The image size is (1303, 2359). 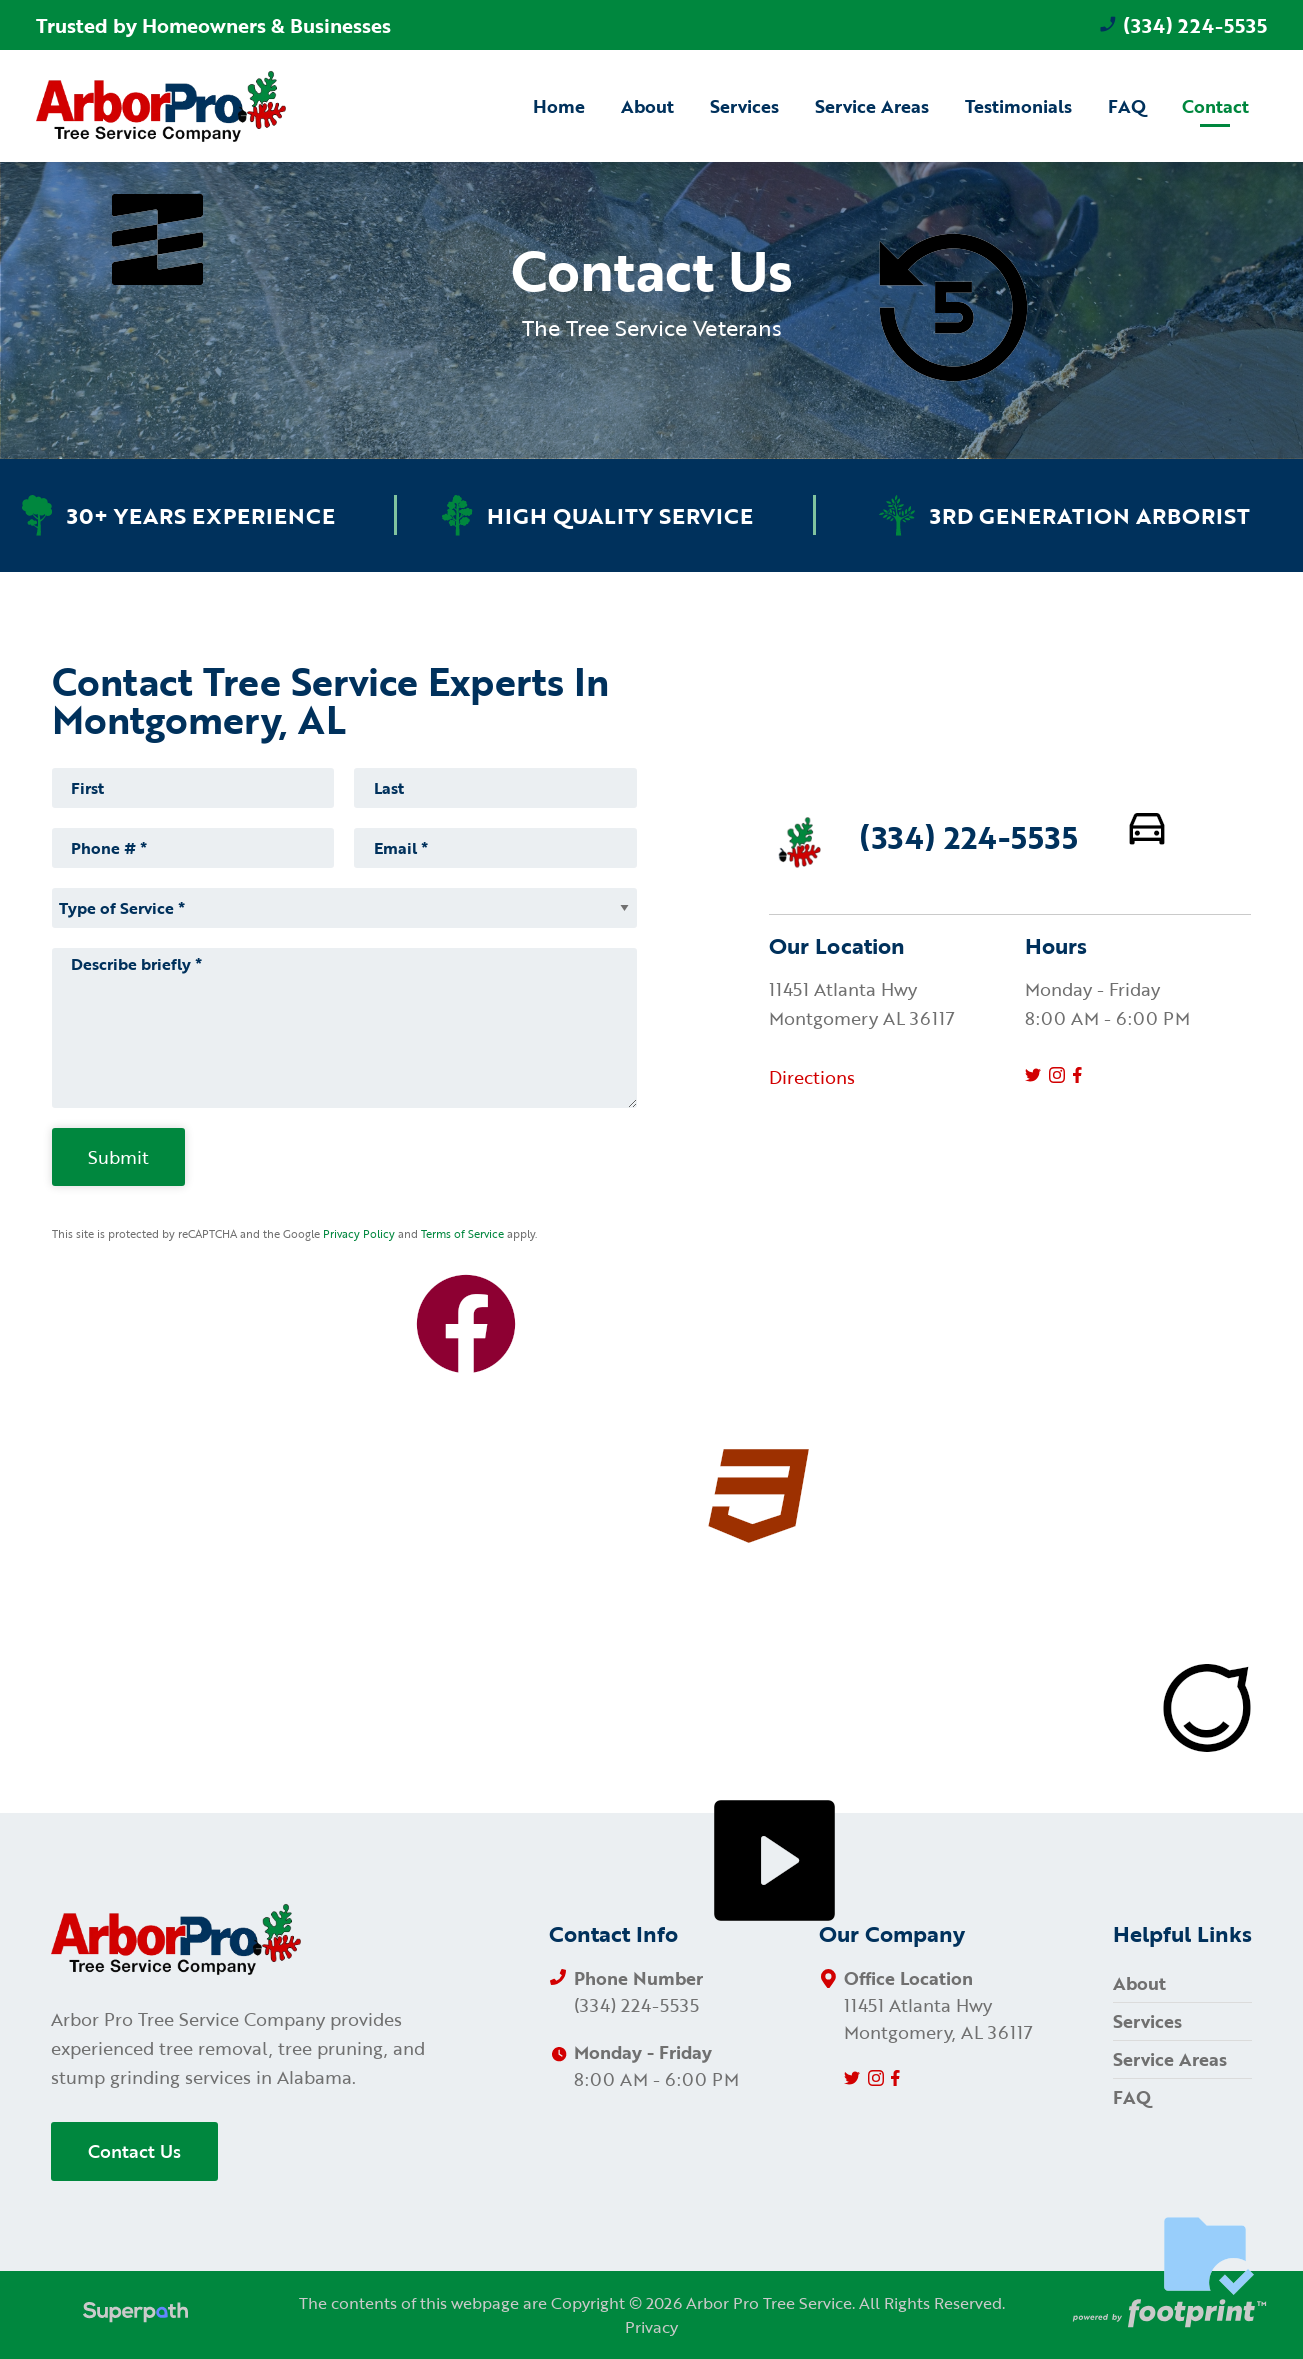 I want to click on play video content, so click(x=774, y=1860).